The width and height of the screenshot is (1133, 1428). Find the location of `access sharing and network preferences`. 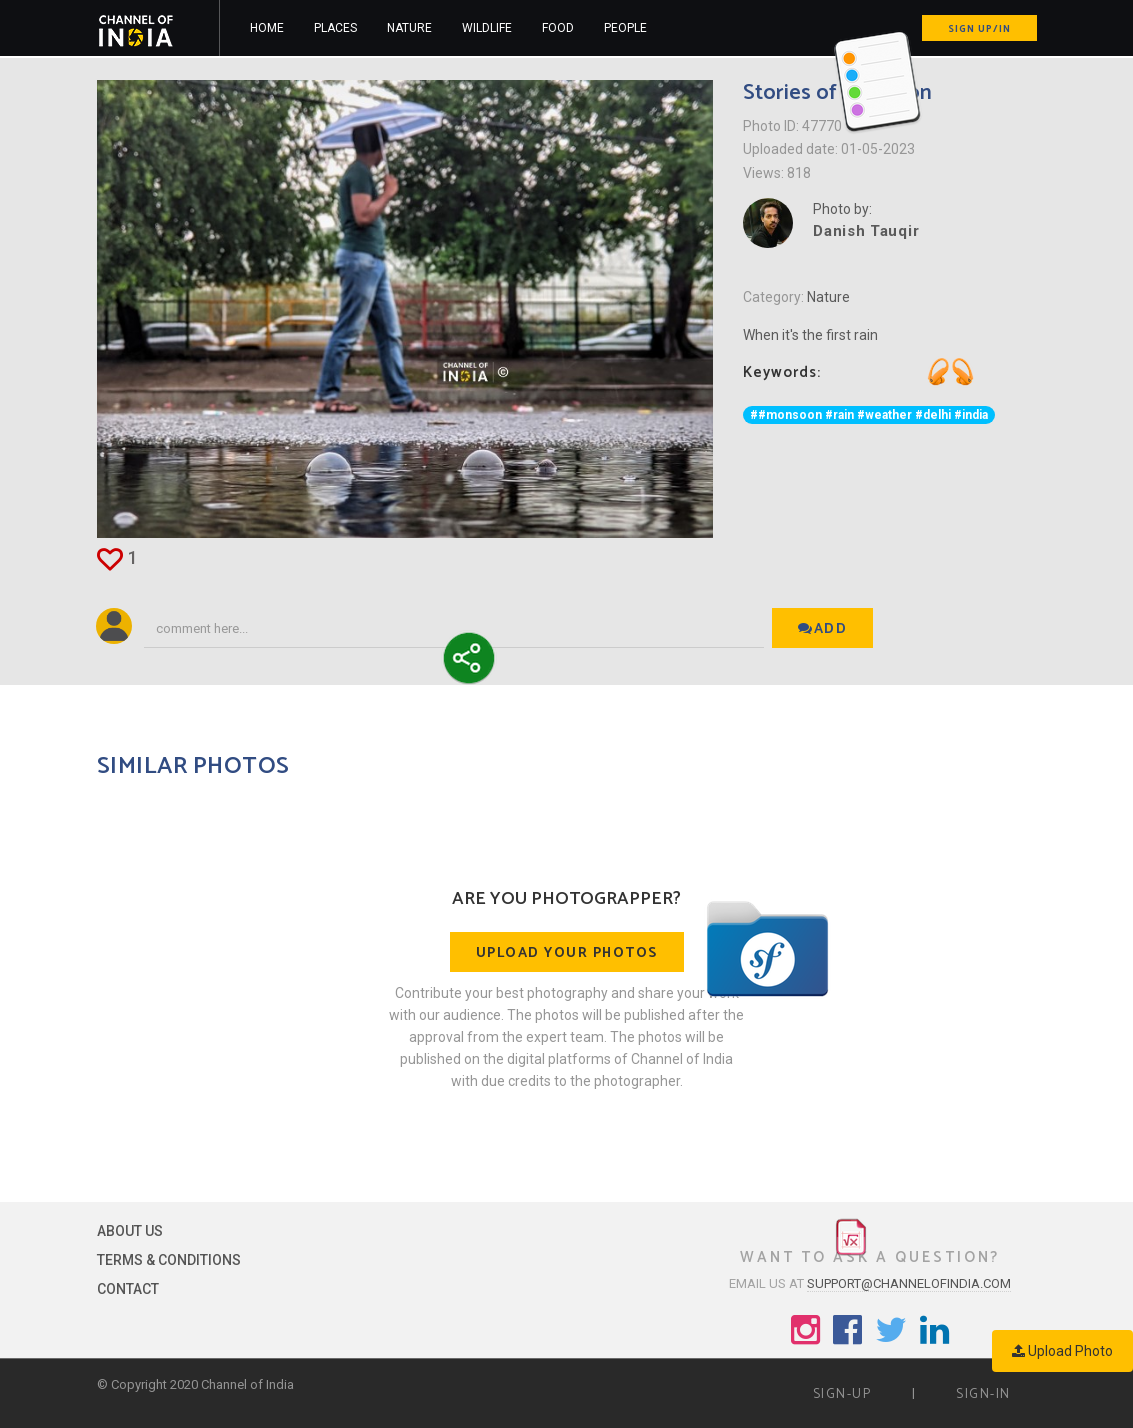

access sharing and network preferences is located at coordinates (469, 658).